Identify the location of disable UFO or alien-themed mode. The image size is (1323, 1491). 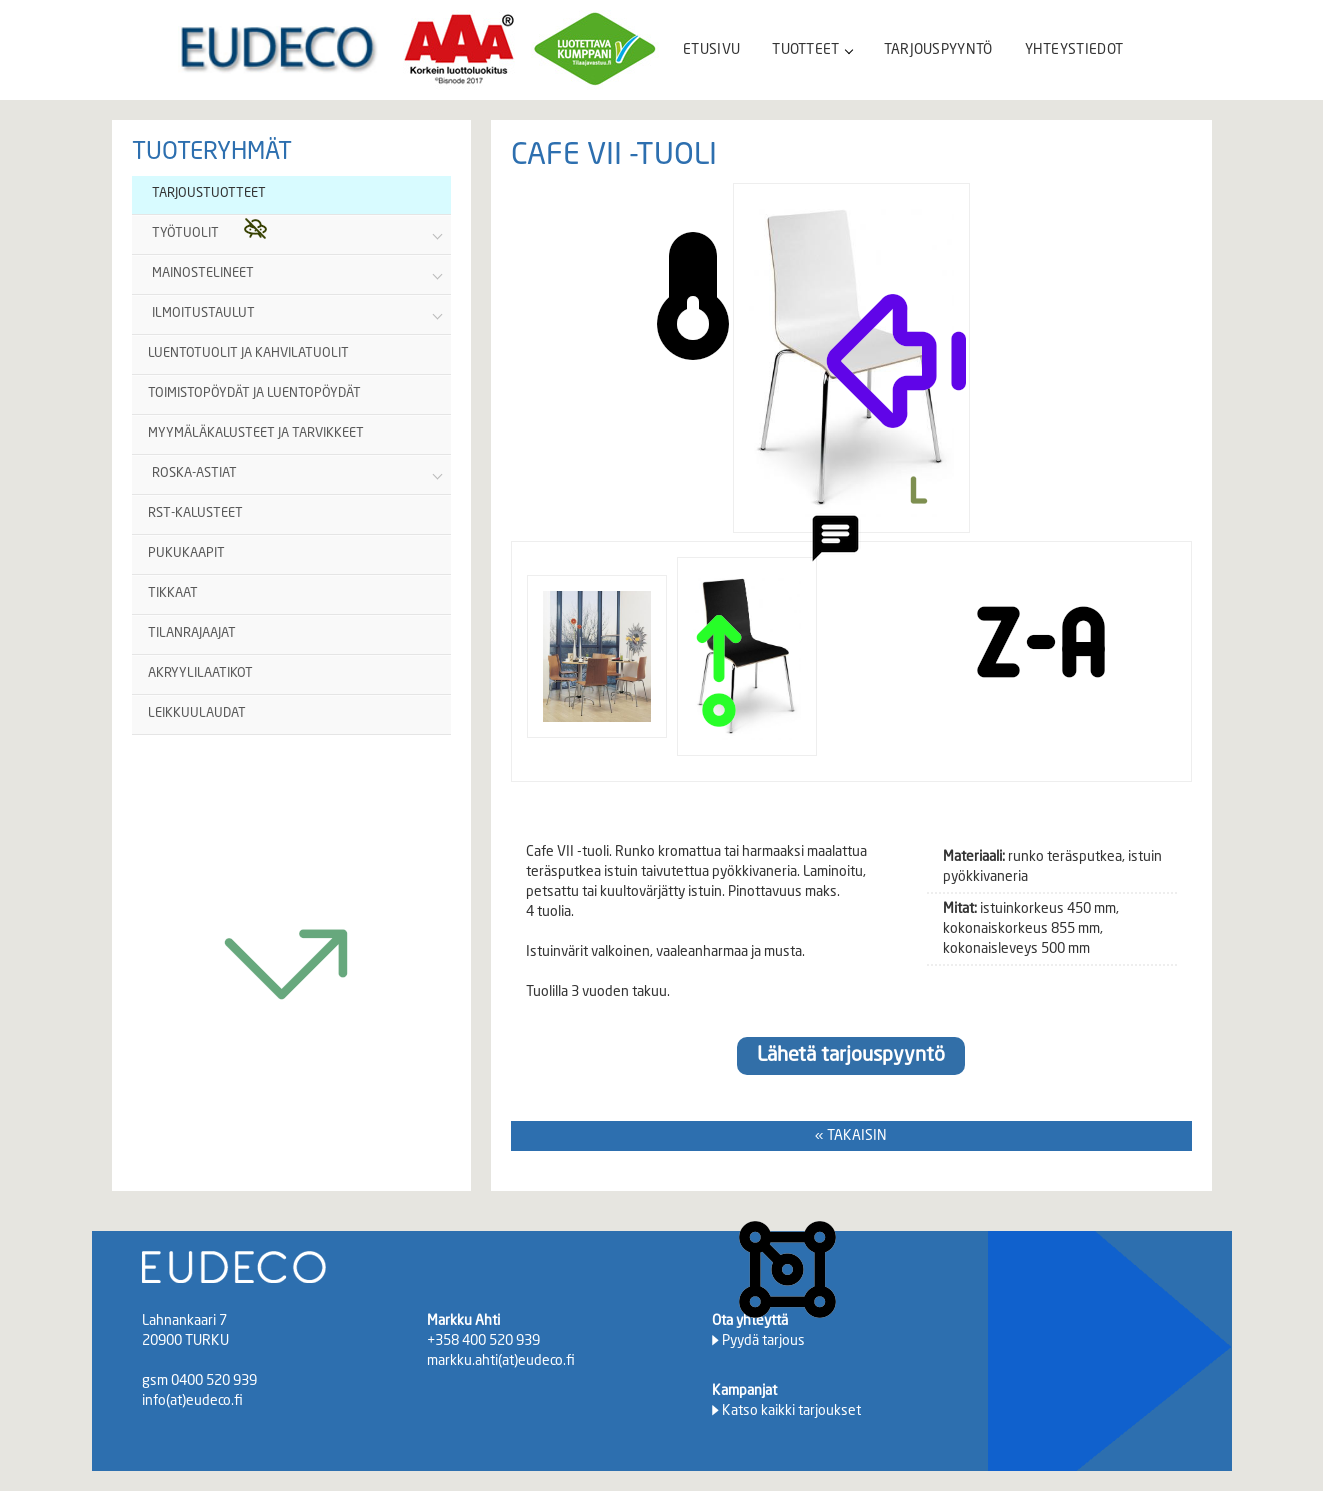
(255, 228).